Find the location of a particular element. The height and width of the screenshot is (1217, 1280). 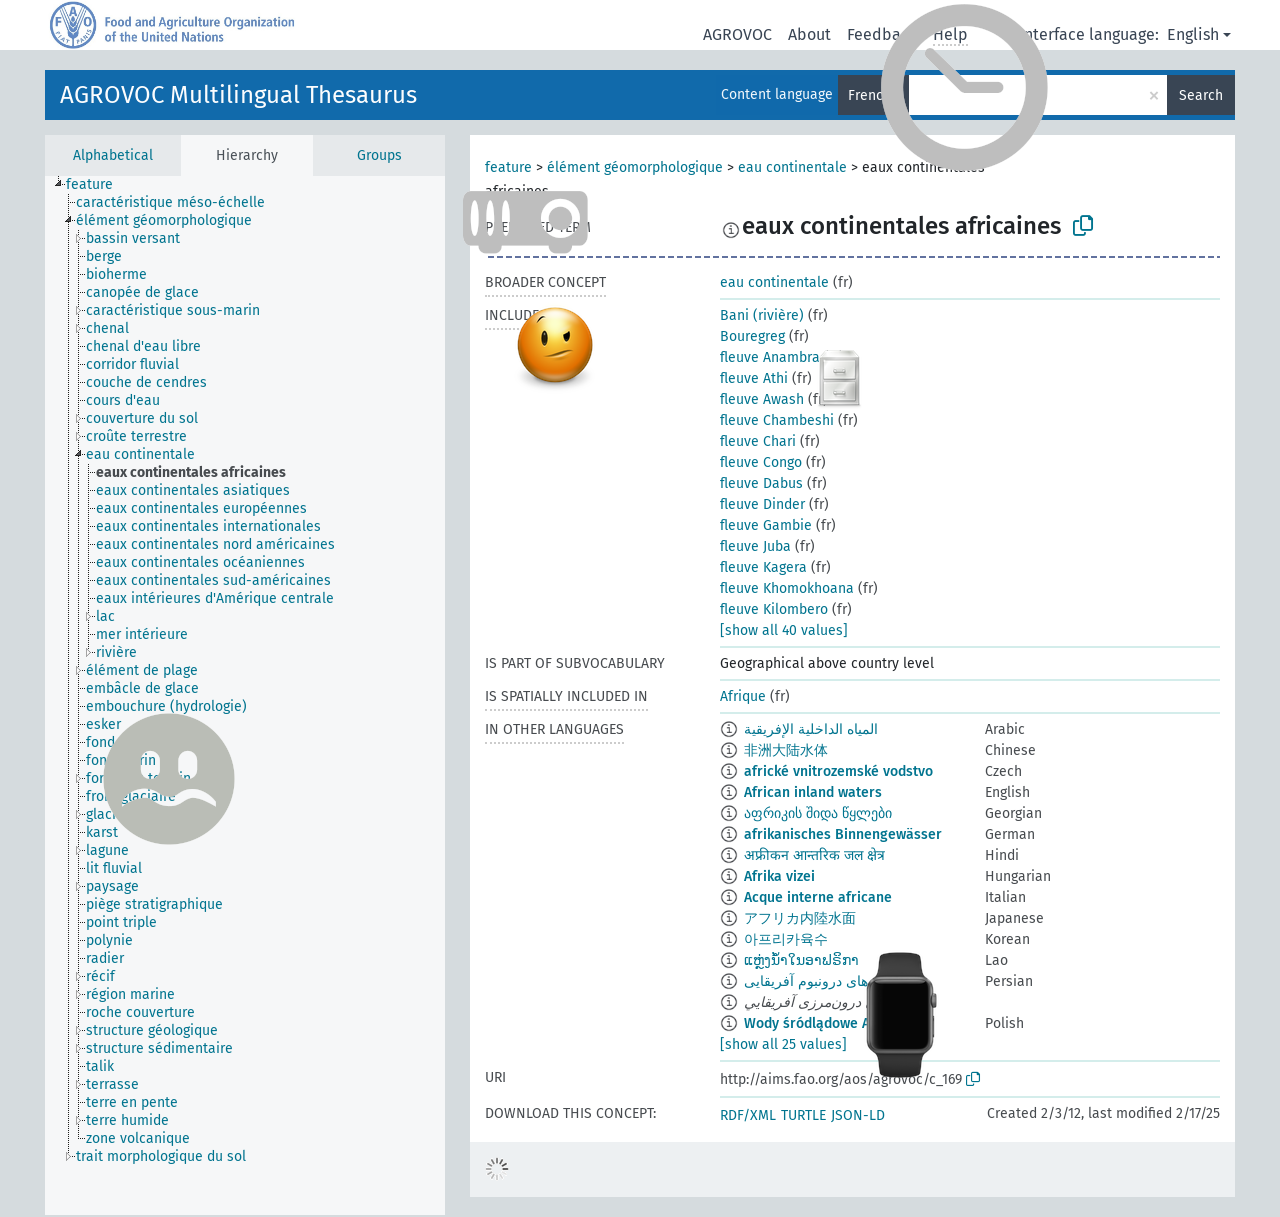

apple watch device icon is located at coordinates (900, 1015).